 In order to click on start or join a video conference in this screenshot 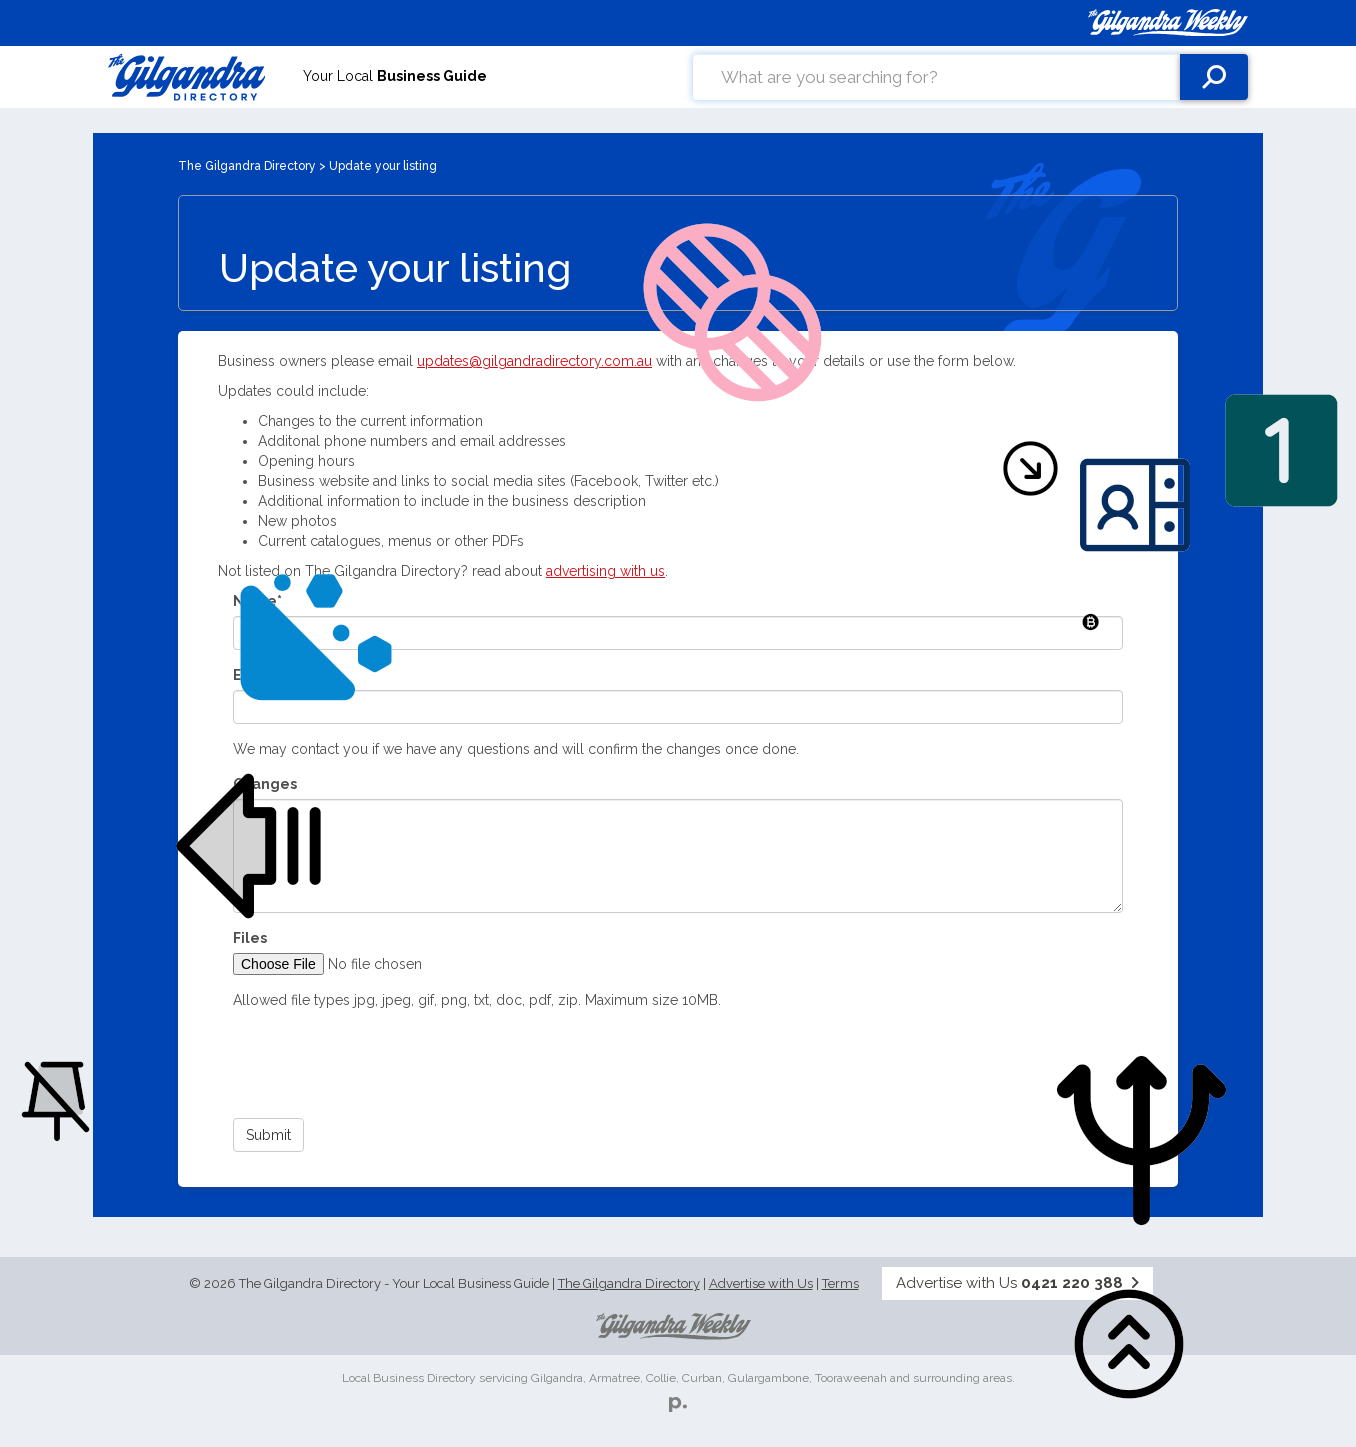, I will do `click(1135, 505)`.